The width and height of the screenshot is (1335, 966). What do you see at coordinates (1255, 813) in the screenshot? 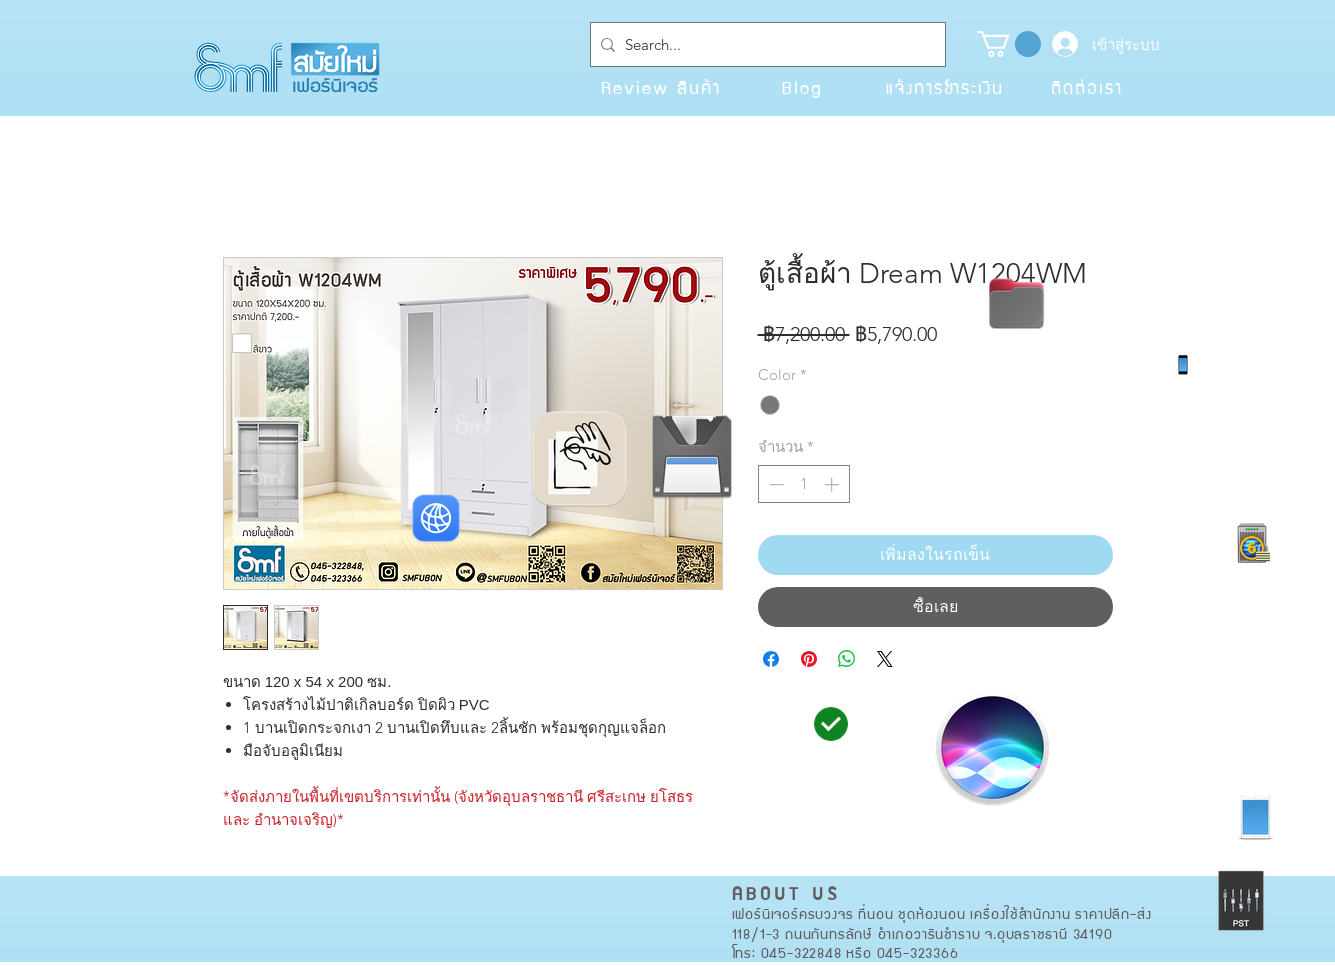
I see `iPad Mini 3 device with cellular connectivity` at bounding box center [1255, 813].